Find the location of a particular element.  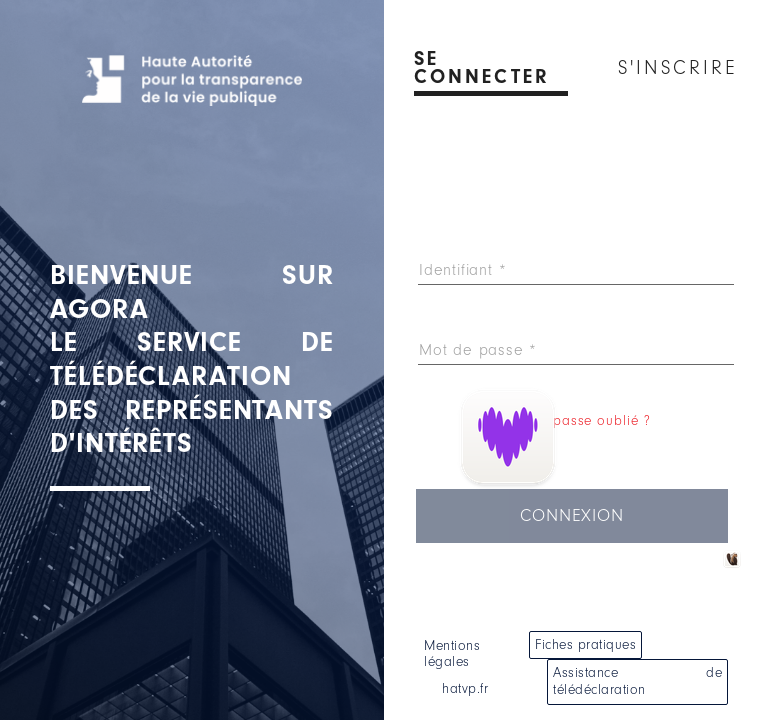

open deezer music streaming app is located at coordinates (508, 437).